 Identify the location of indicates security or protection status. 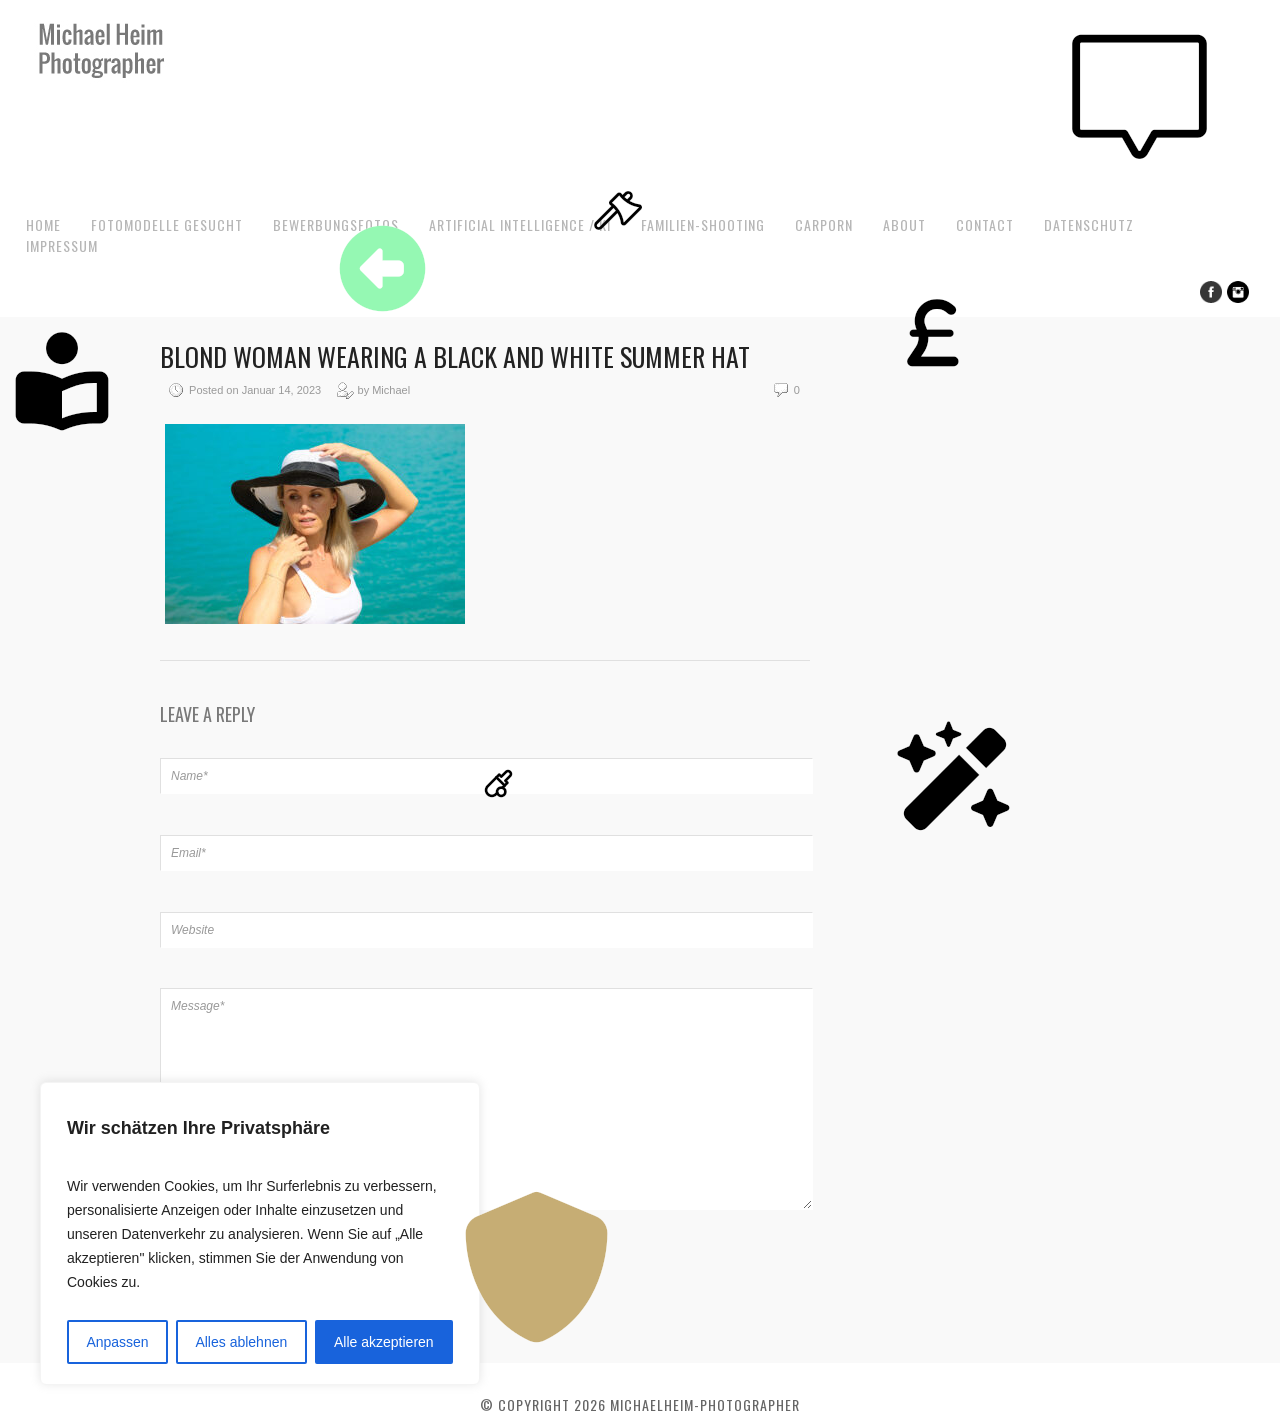
(536, 1267).